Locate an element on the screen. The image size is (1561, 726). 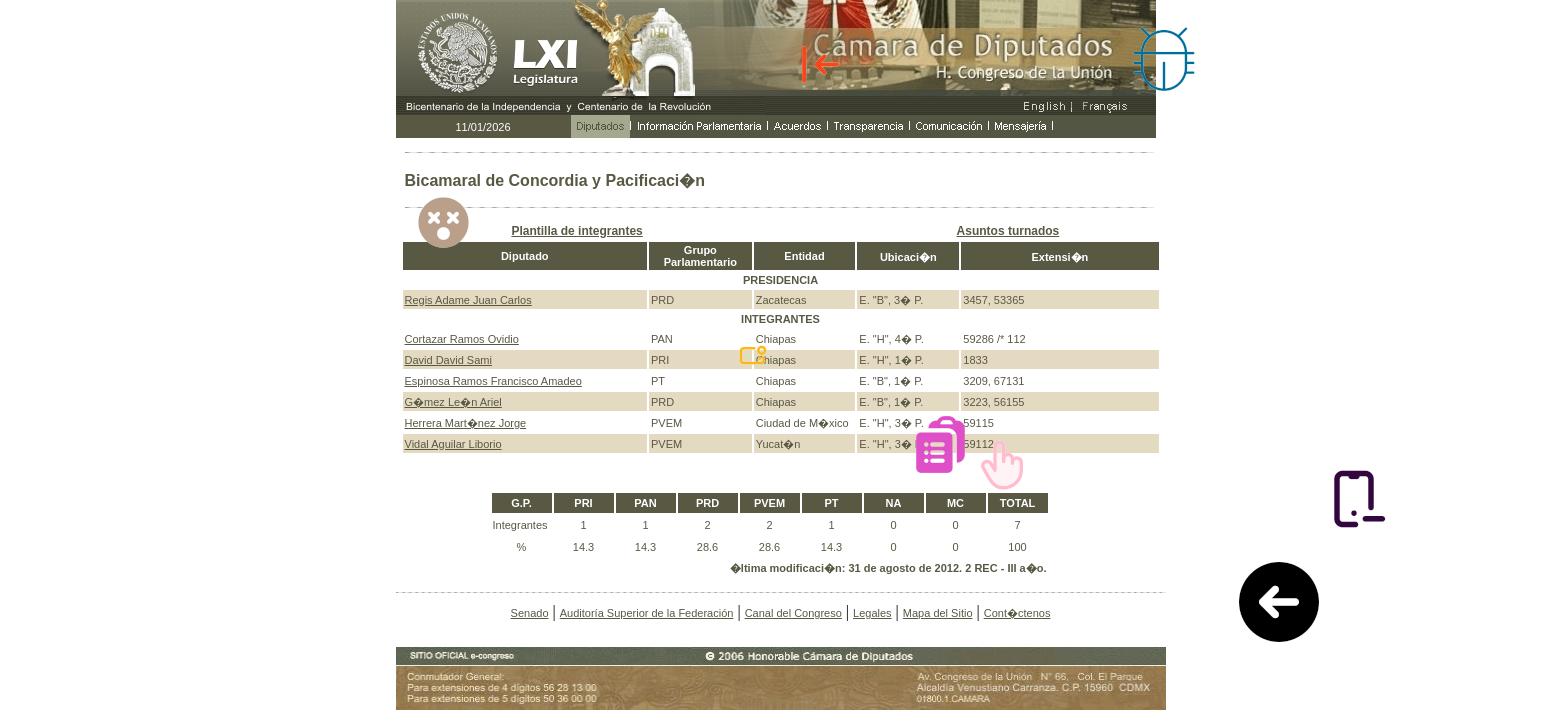
view clipboard with list items is located at coordinates (940, 444).